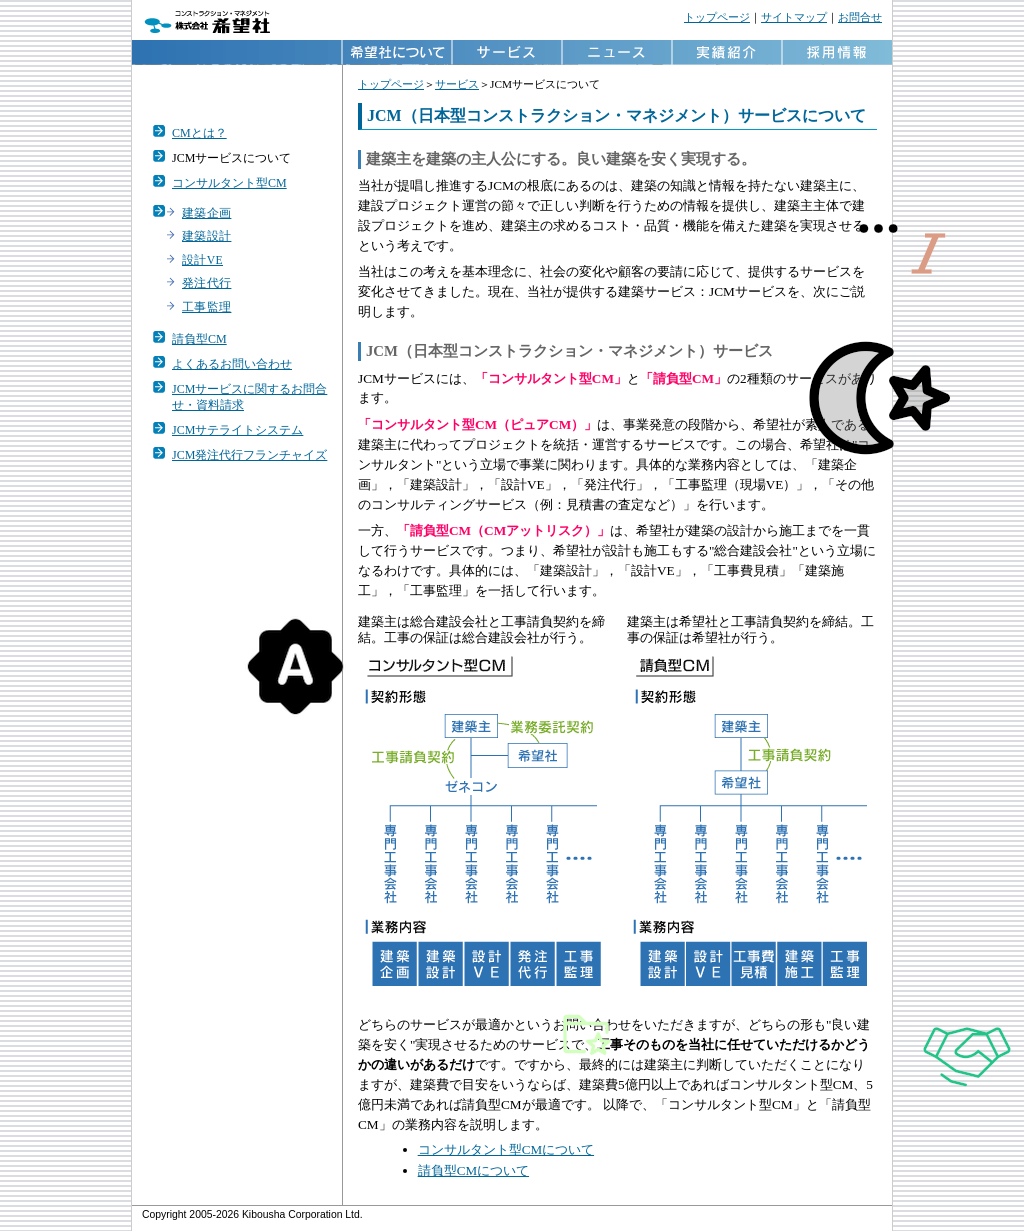  I want to click on apply italic formatting to selected text, so click(929, 253).